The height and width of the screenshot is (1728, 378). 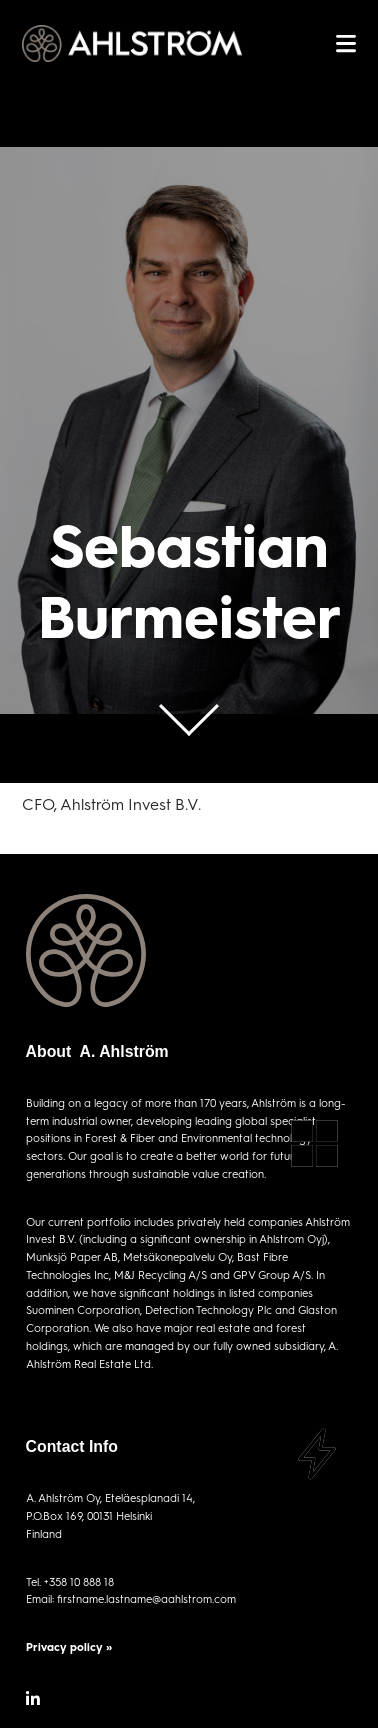 What do you see at coordinates (314, 1143) in the screenshot?
I see `view items in grid layout` at bounding box center [314, 1143].